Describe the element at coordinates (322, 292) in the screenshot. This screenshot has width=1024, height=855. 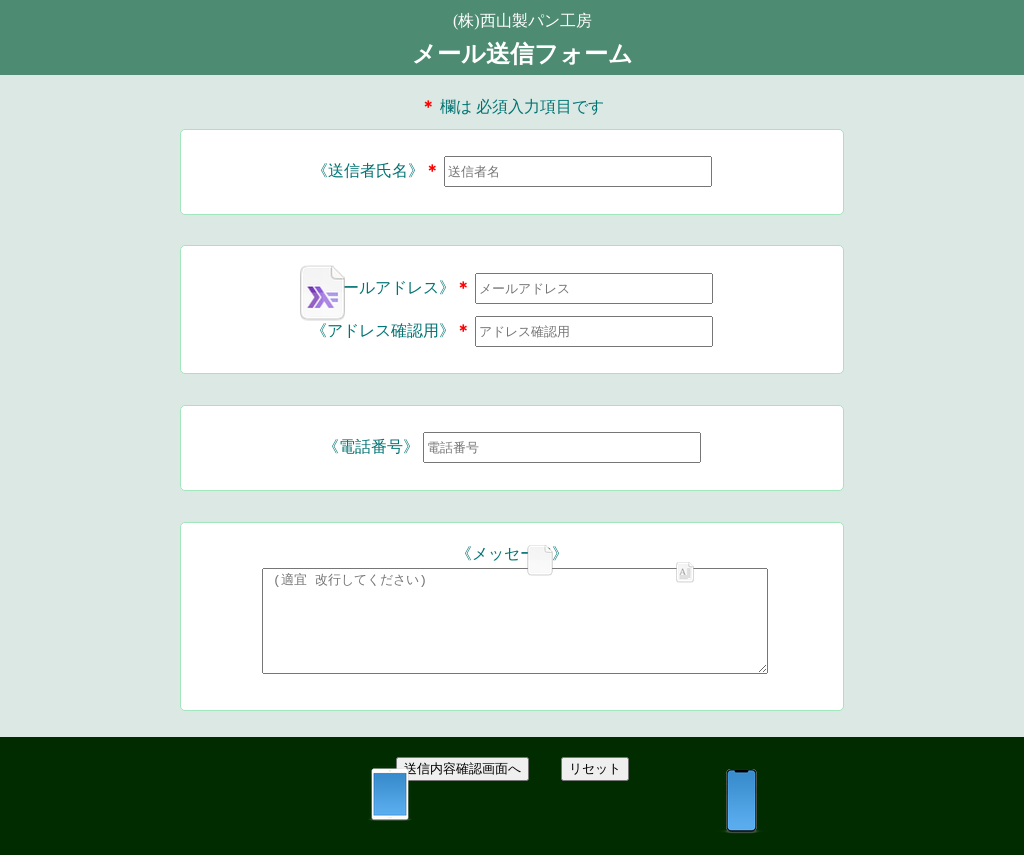
I see `a haskell source code file` at that location.